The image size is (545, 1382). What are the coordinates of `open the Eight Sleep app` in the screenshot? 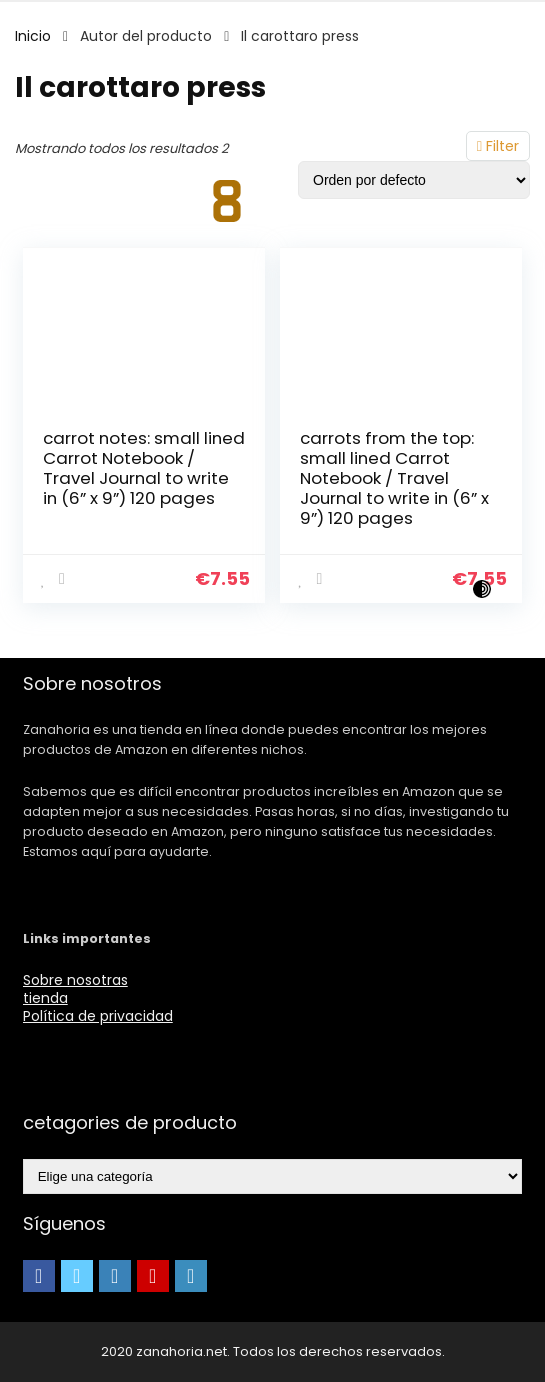 It's located at (227, 201).